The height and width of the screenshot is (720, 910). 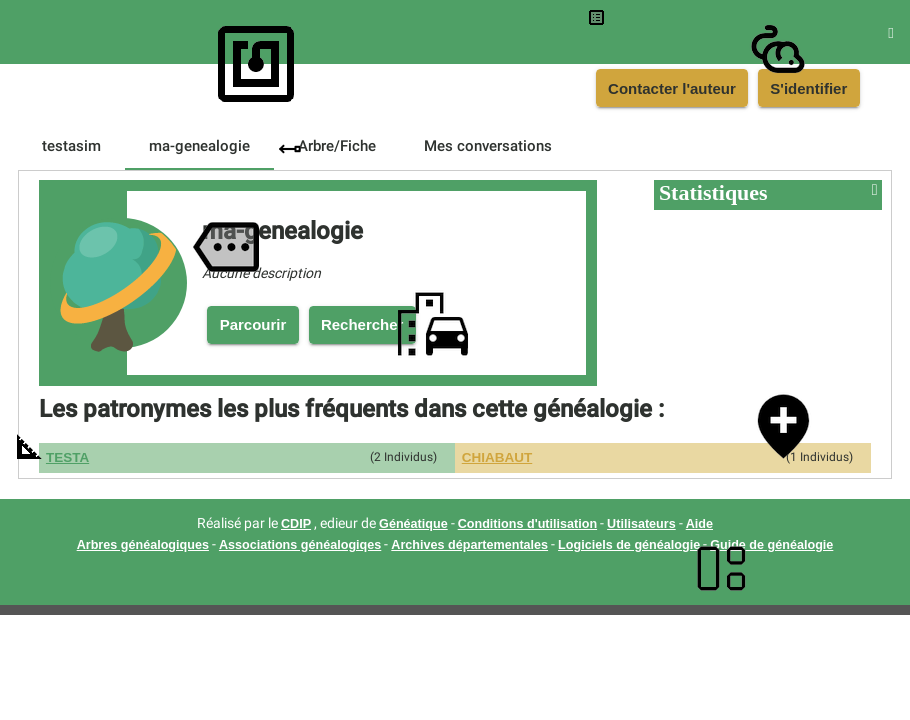 I want to click on access transportation or commute options, so click(x=433, y=324).